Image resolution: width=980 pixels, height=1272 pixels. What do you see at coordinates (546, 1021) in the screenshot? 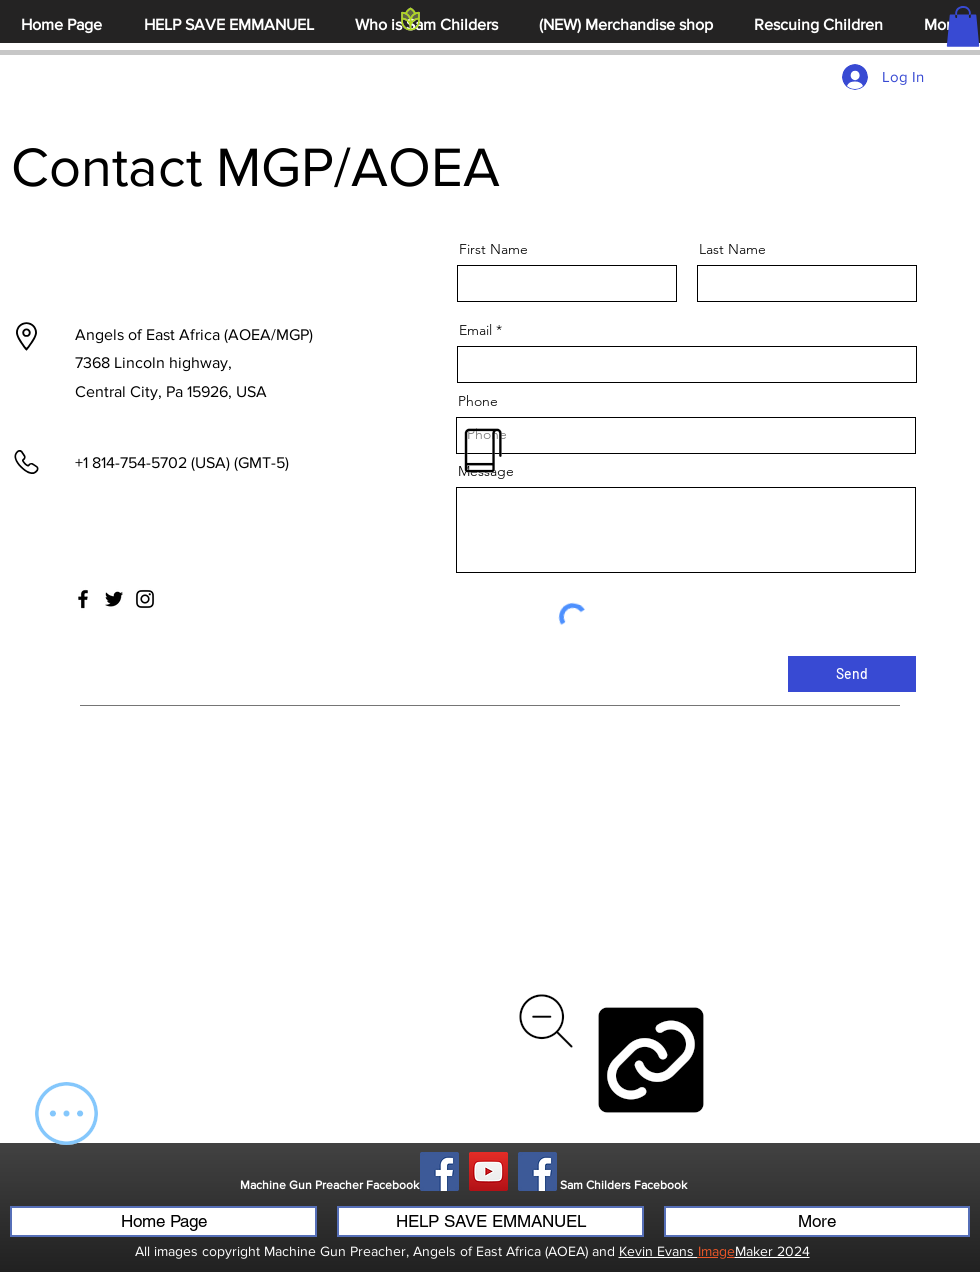
I see `zoom out of current view` at bounding box center [546, 1021].